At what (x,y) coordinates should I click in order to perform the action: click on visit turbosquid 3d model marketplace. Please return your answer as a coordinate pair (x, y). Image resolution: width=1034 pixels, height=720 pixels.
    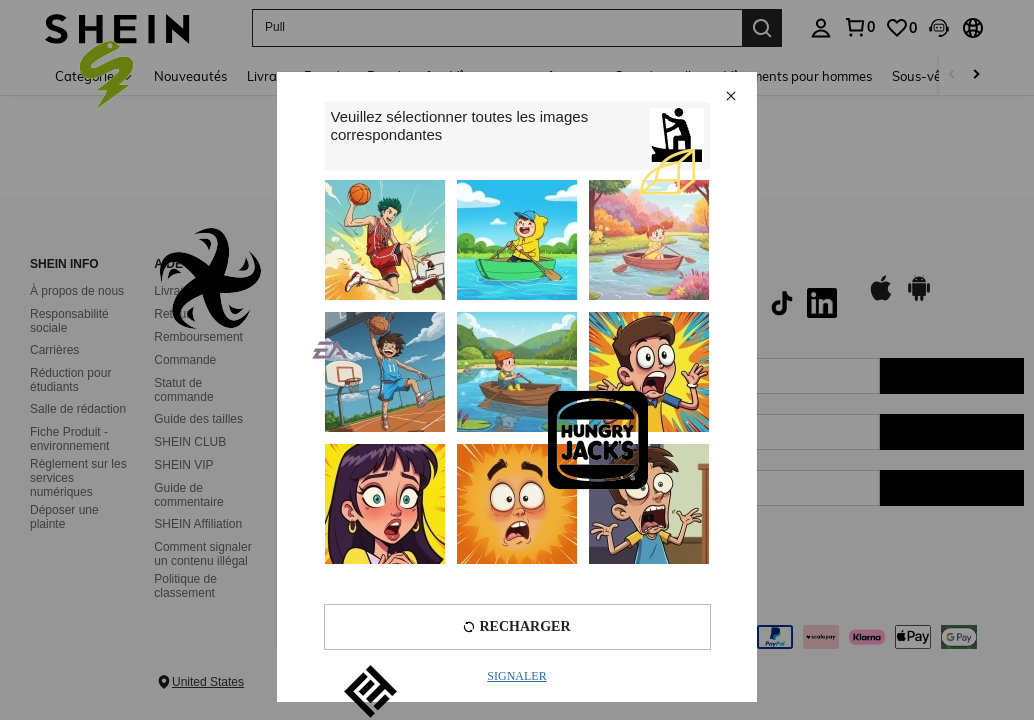
    Looking at the image, I should click on (210, 278).